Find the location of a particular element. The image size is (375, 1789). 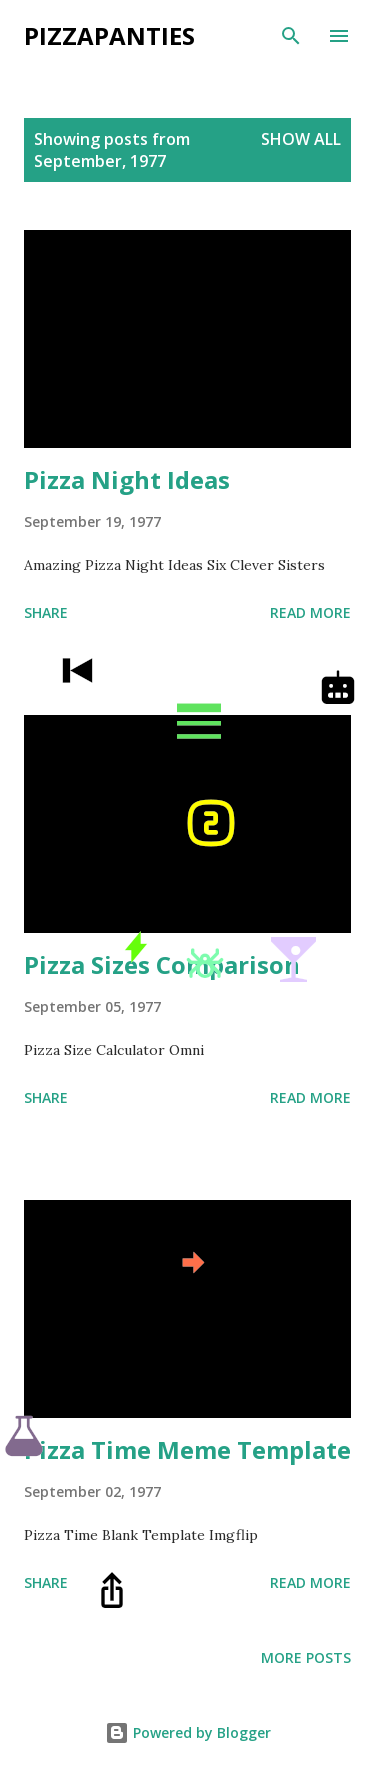

access AI assistant or chatbot features is located at coordinates (338, 689).